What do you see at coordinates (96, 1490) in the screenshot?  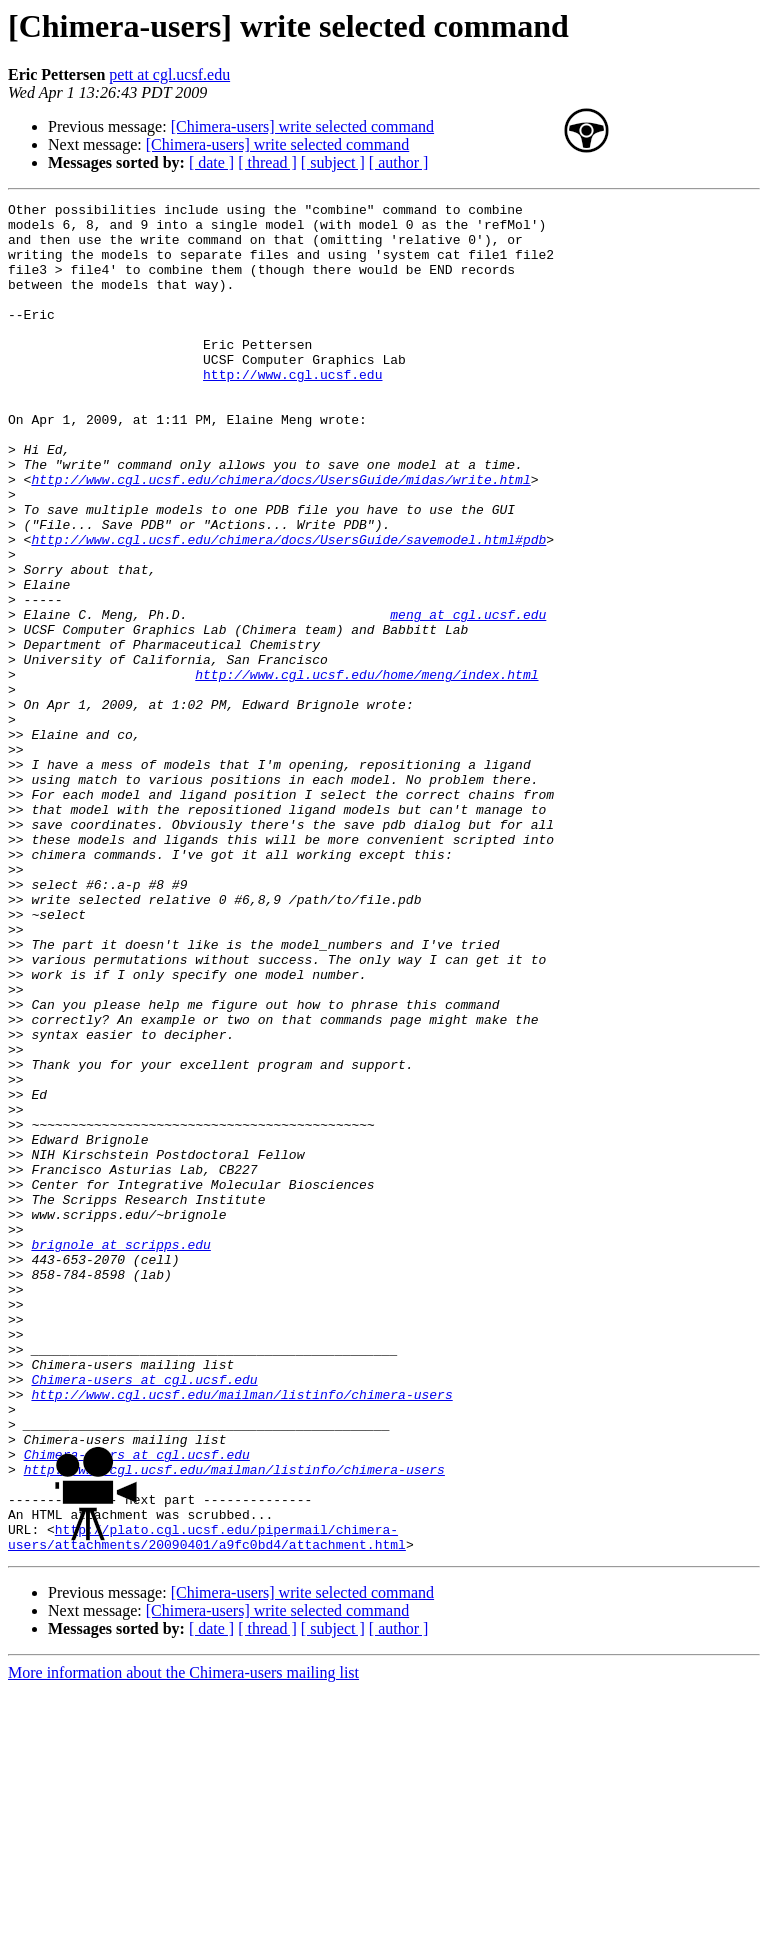 I see `access video or movie content` at bounding box center [96, 1490].